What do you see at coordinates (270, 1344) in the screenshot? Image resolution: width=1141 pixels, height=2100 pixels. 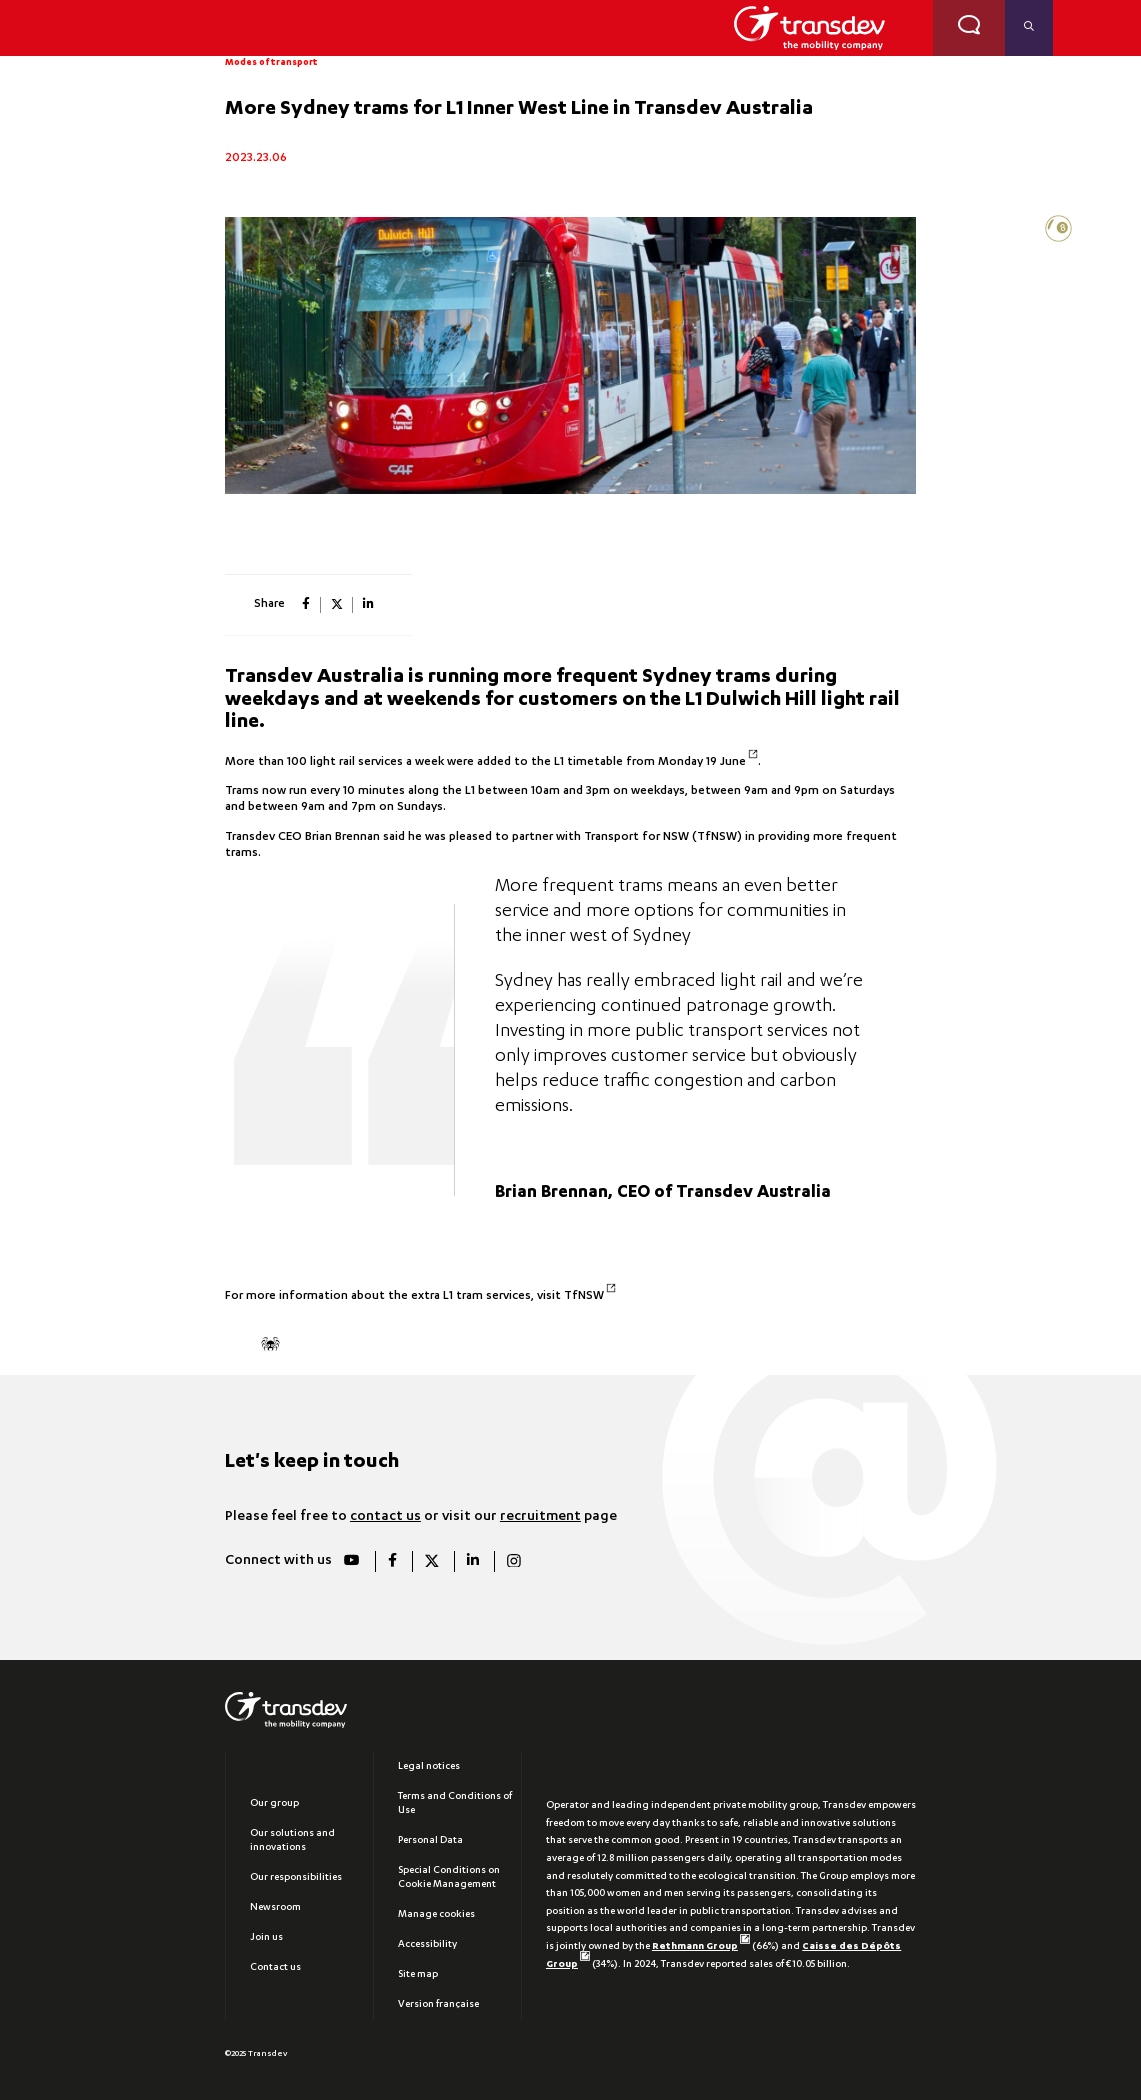 I see `indicates bug or pest-related content in a game` at bounding box center [270, 1344].